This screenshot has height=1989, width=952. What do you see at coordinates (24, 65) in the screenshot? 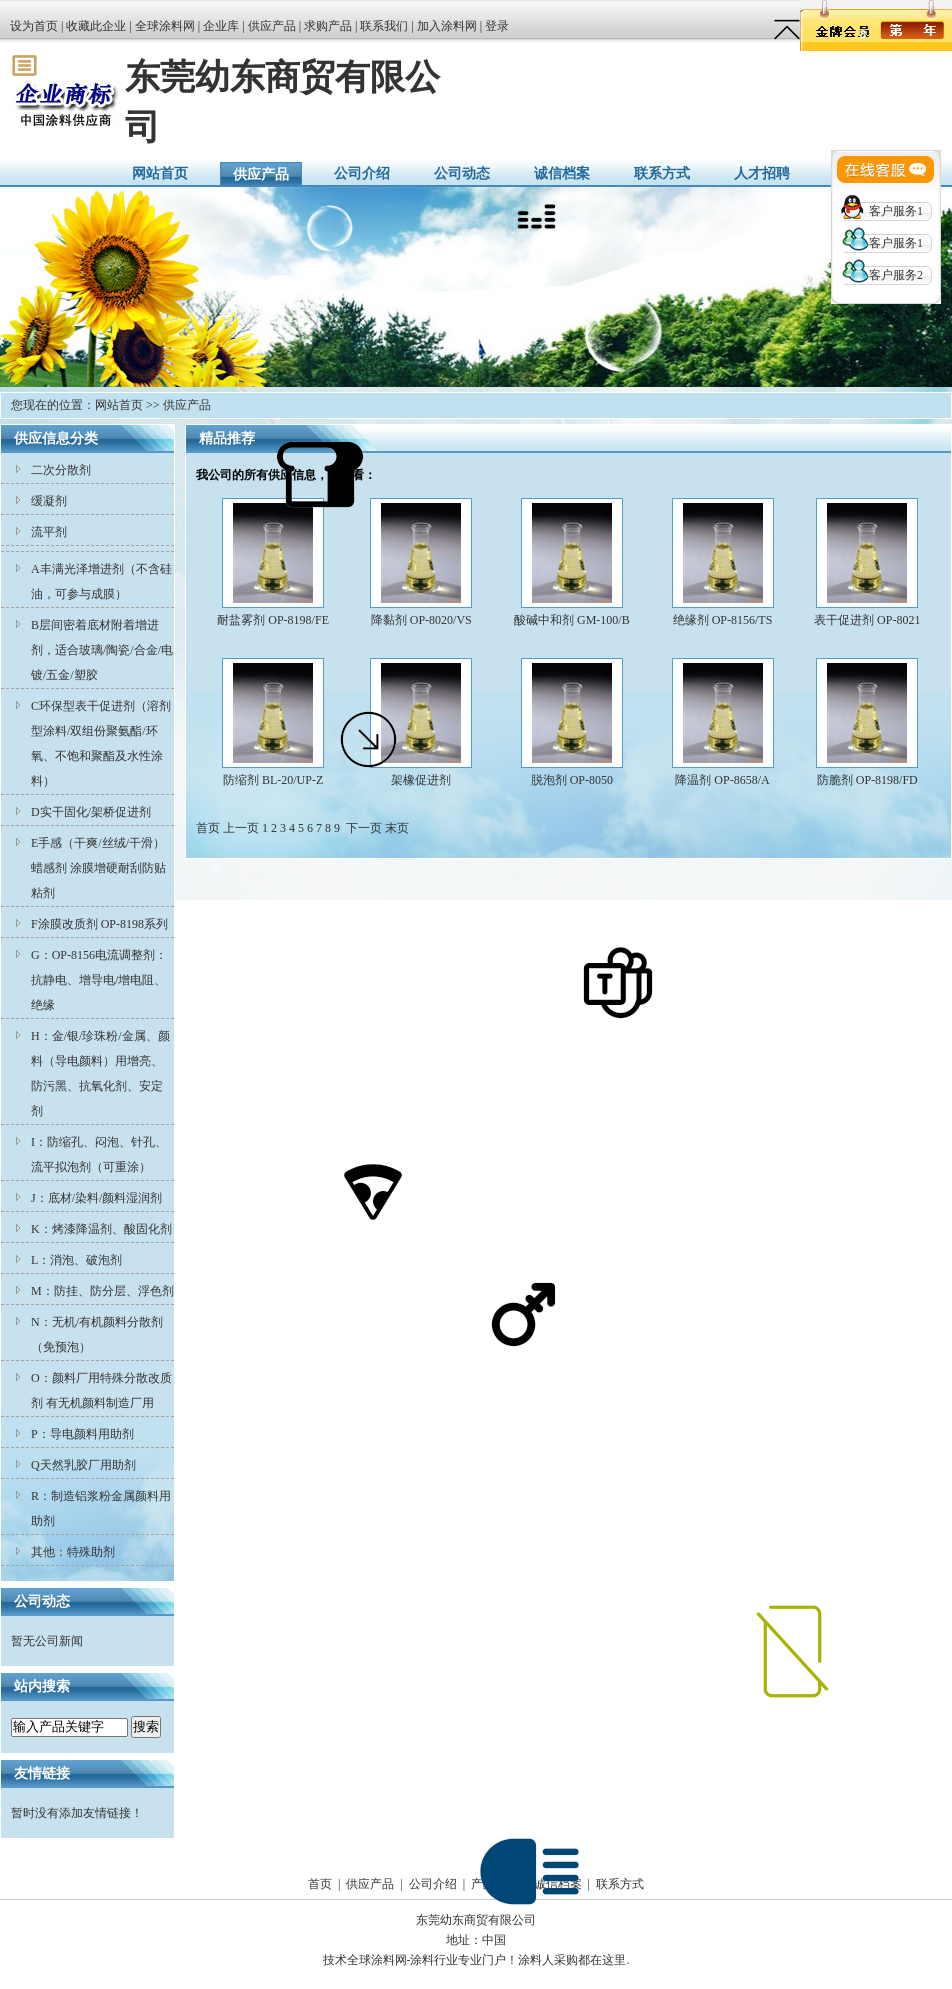
I see `view article or document` at bounding box center [24, 65].